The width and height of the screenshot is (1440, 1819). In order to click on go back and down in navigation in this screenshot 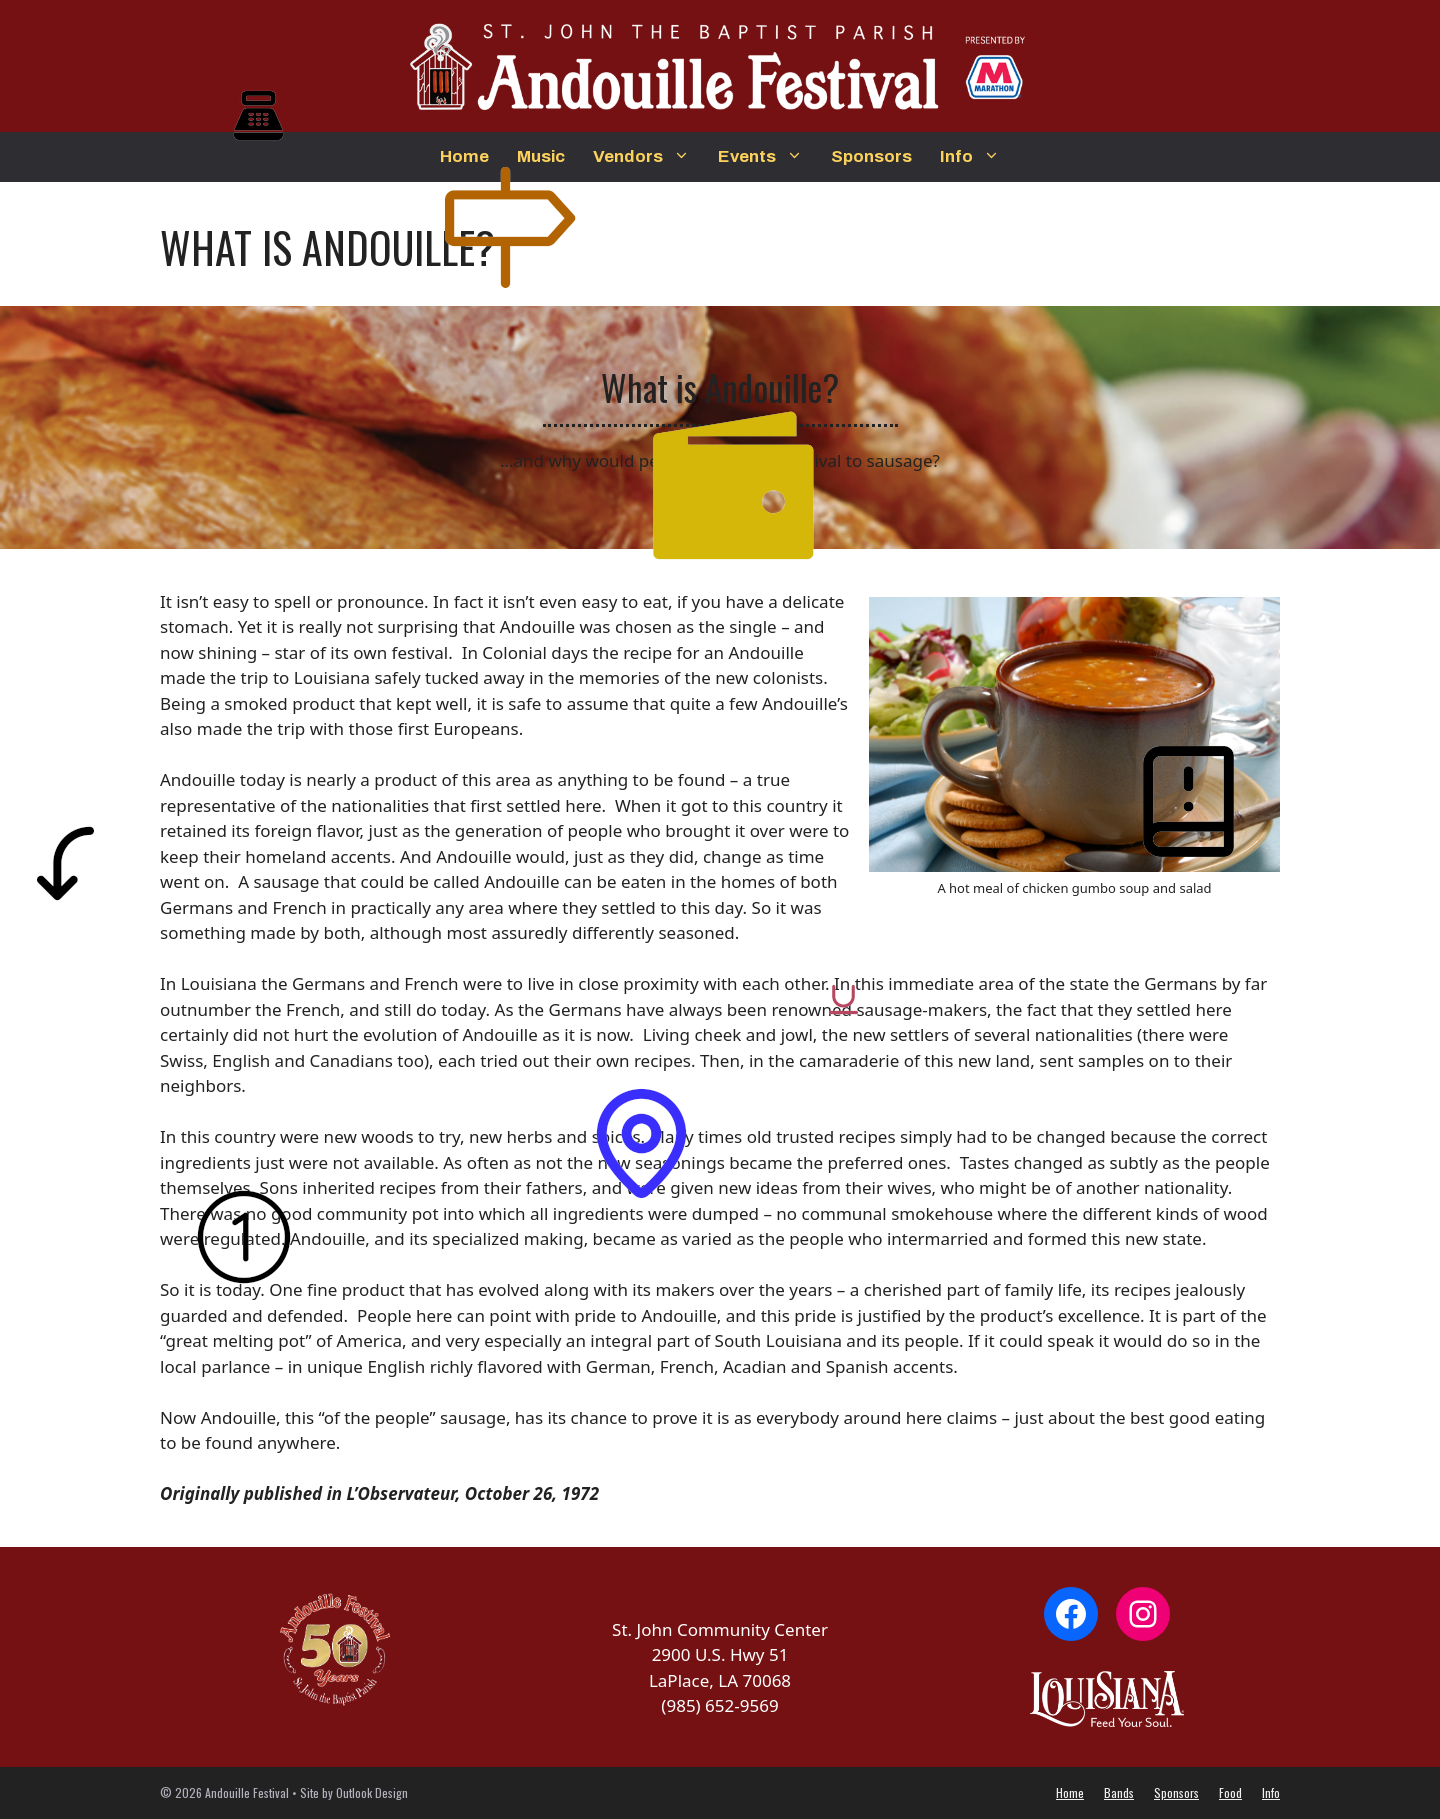, I will do `click(65, 863)`.